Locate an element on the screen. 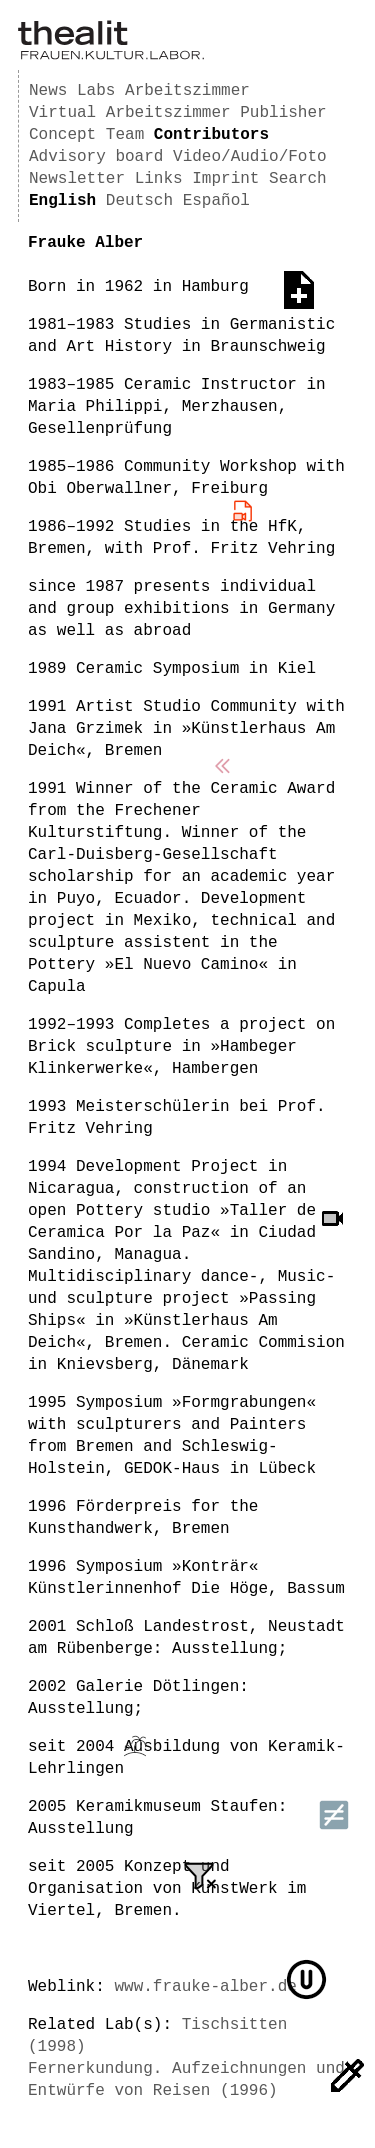 The image size is (375, 2148). create a new note or document is located at coordinates (299, 290).